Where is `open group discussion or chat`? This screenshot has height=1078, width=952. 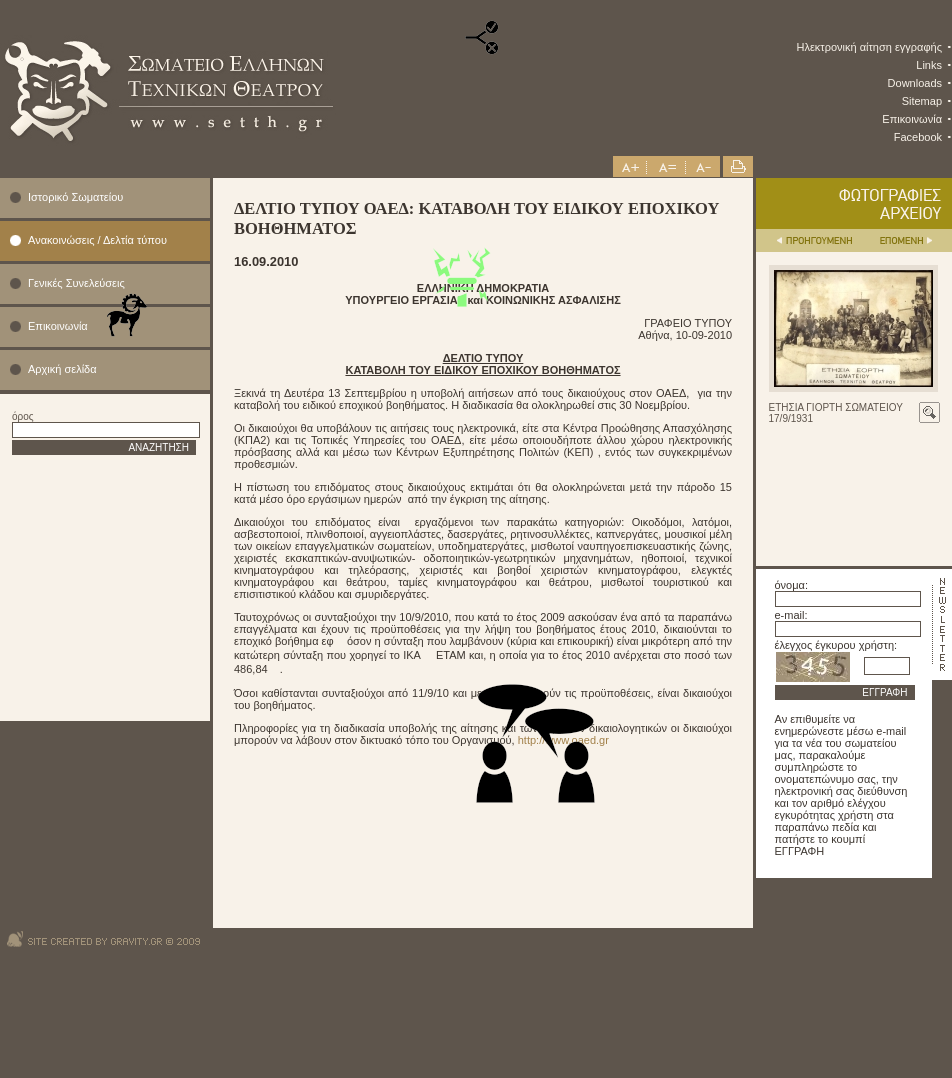 open group discussion or chat is located at coordinates (535, 743).